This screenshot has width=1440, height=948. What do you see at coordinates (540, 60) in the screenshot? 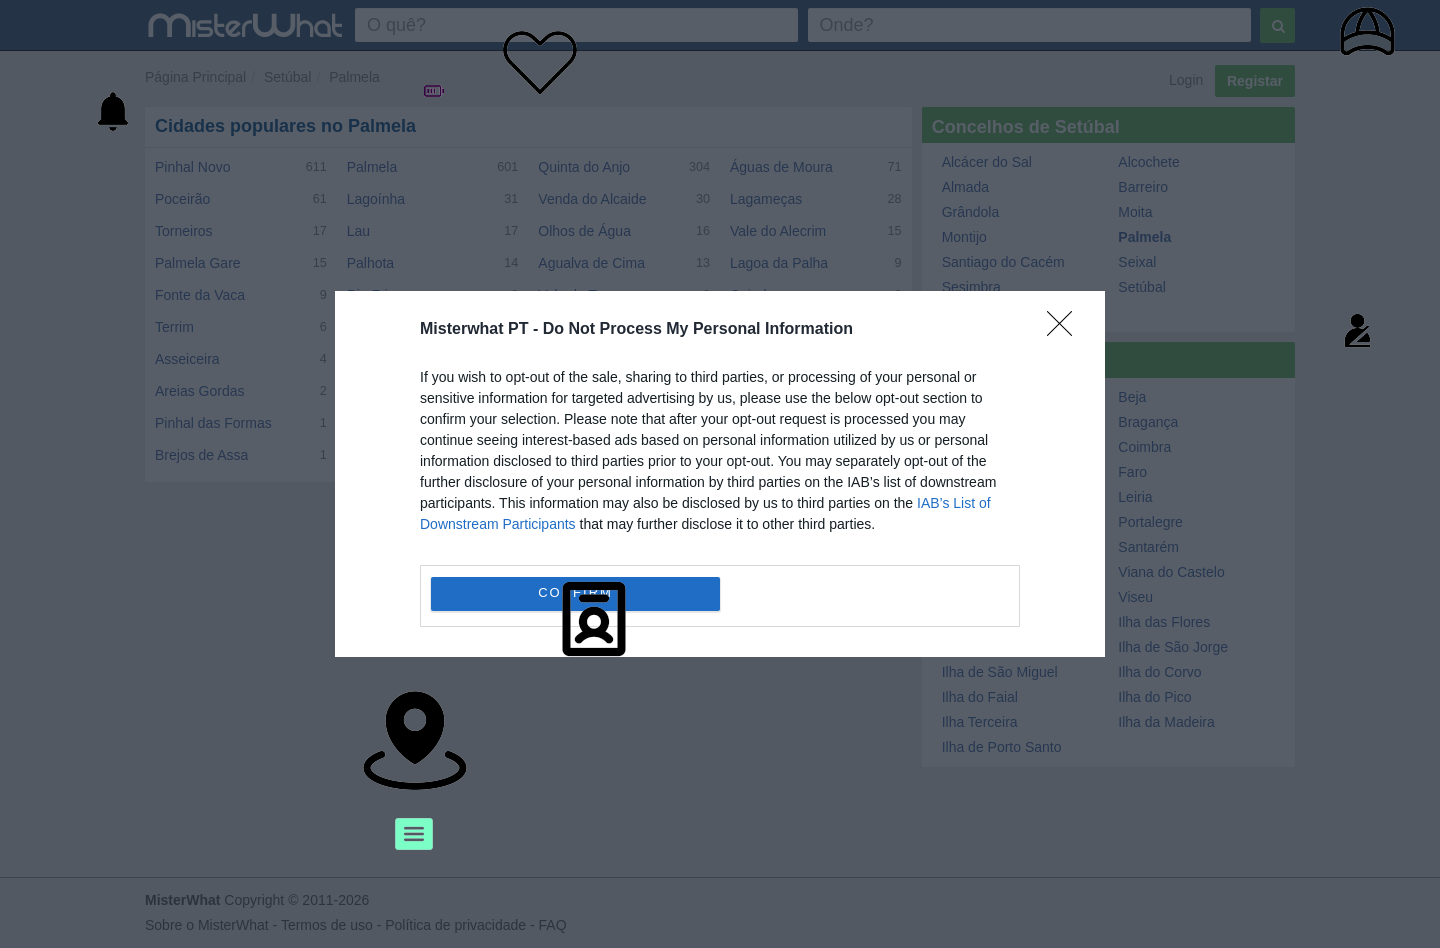
I see `add to favorites` at bounding box center [540, 60].